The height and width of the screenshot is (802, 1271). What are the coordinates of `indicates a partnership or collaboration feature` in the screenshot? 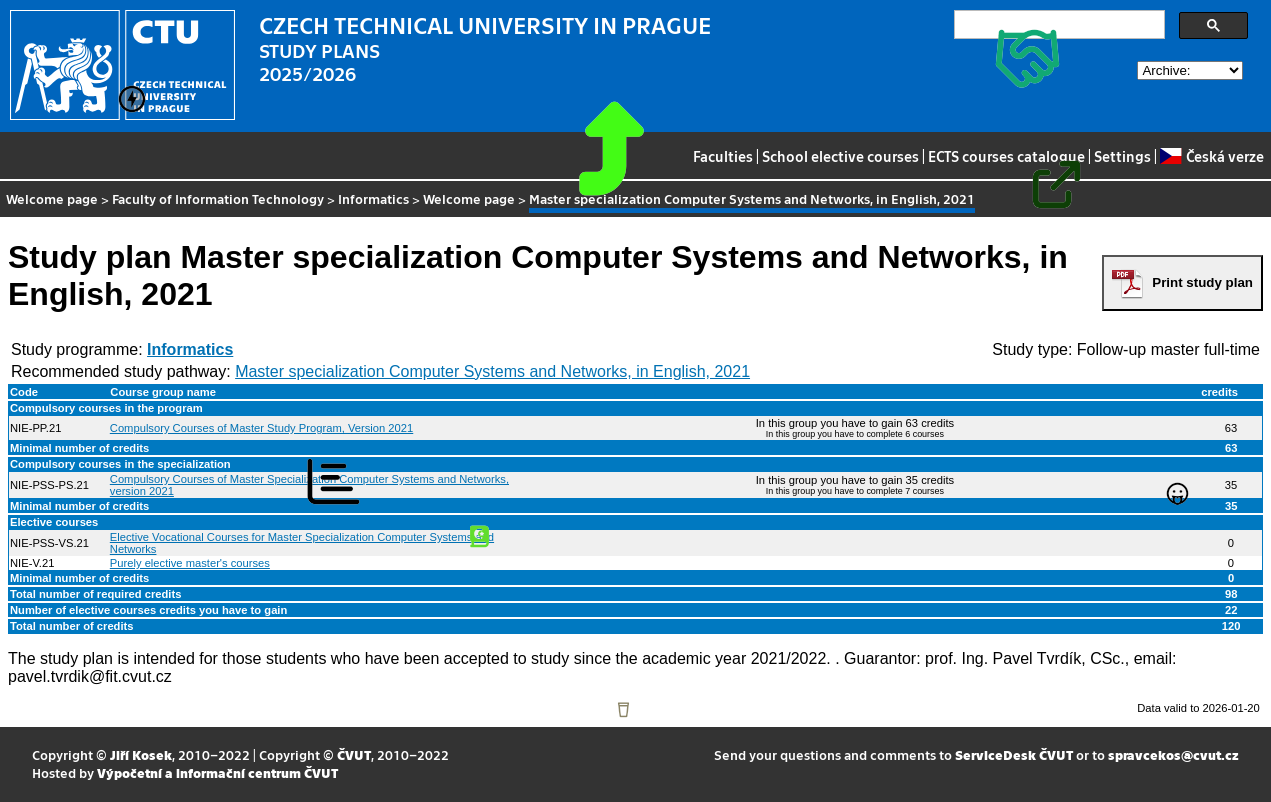 It's located at (1027, 58).